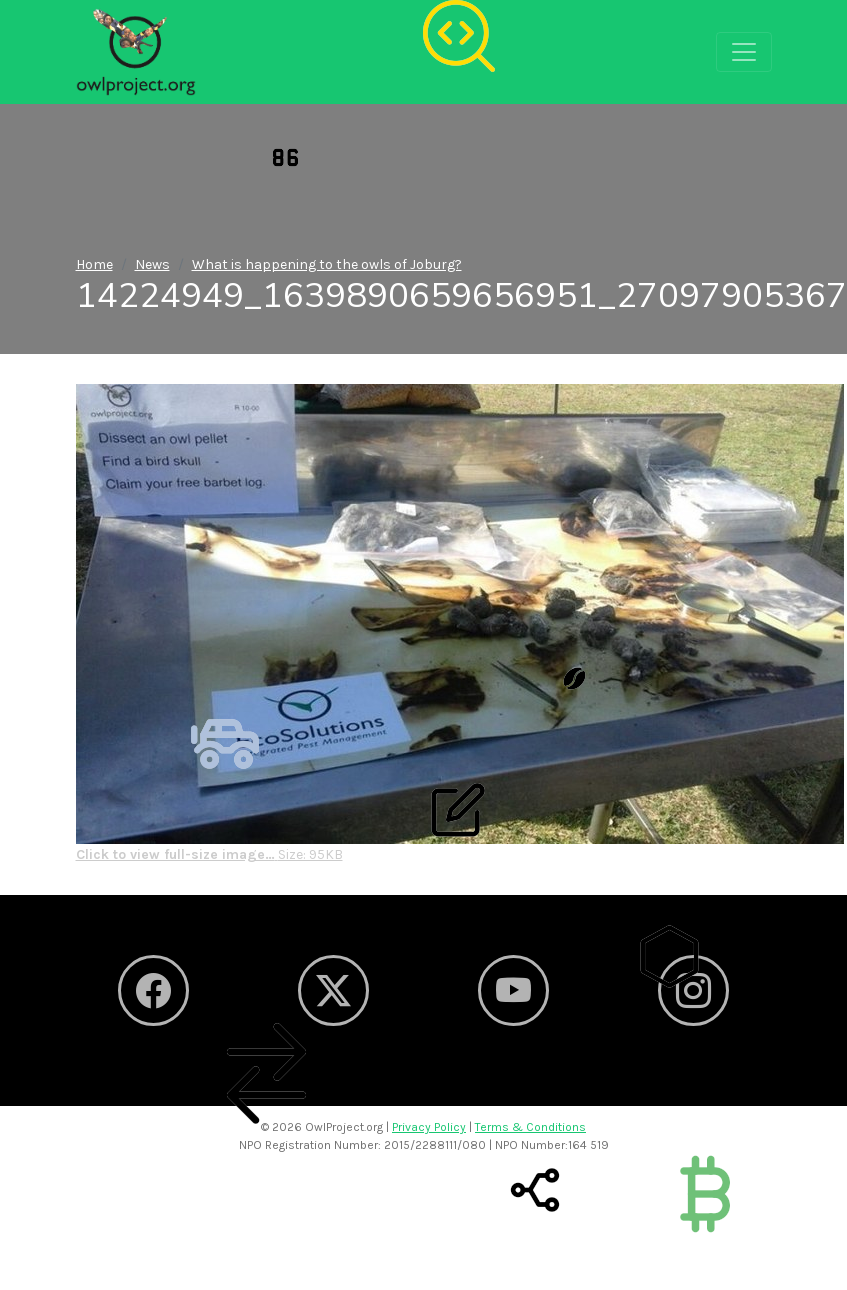  I want to click on swap or exchange items, so click(266, 1073).